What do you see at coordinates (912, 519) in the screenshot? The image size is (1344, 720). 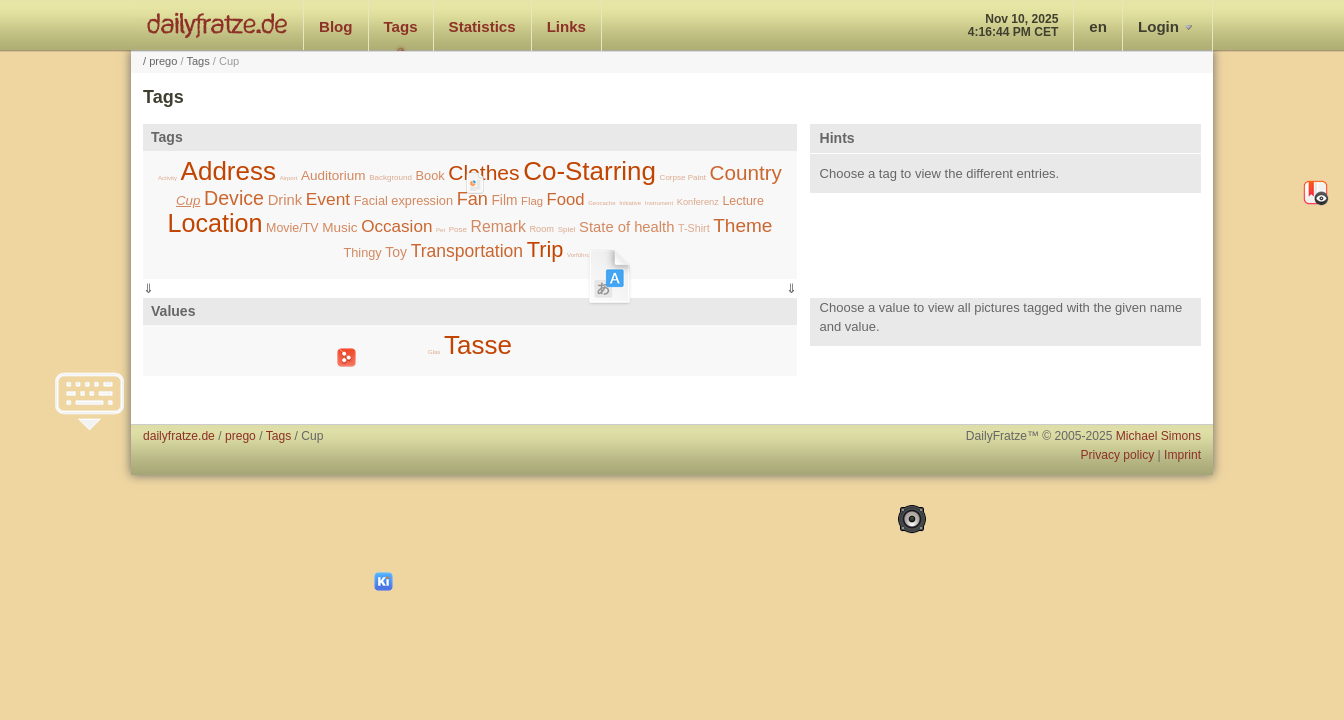 I see `adjust speaker or audio output settings` at bounding box center [912, 519].